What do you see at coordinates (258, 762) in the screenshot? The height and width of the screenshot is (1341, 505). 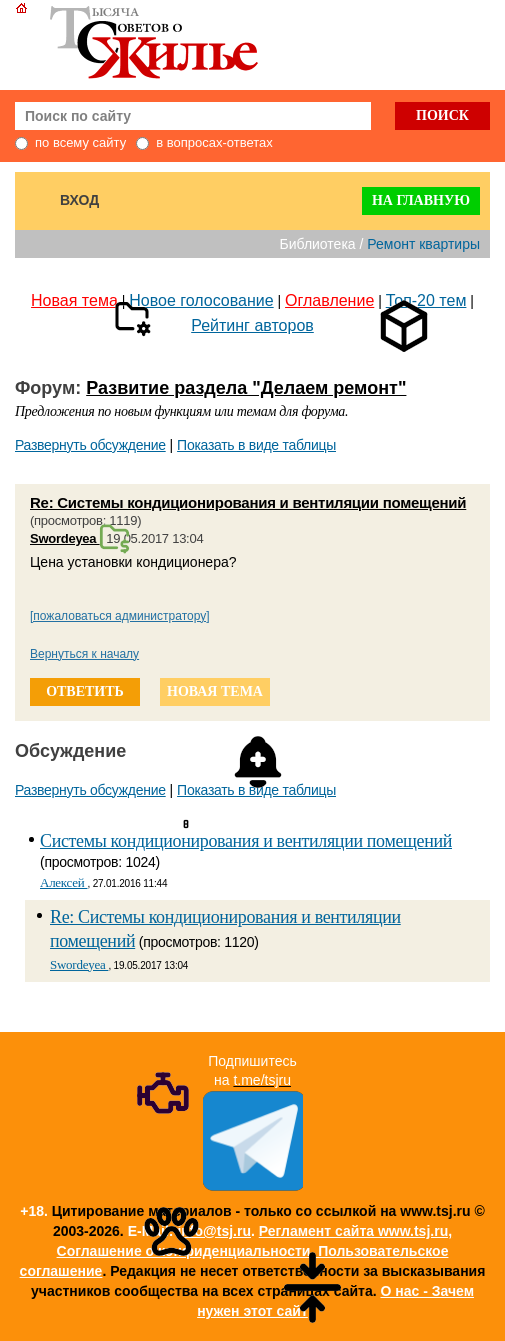 I see `add a new notification or alert` at bounding box center [258, 762].